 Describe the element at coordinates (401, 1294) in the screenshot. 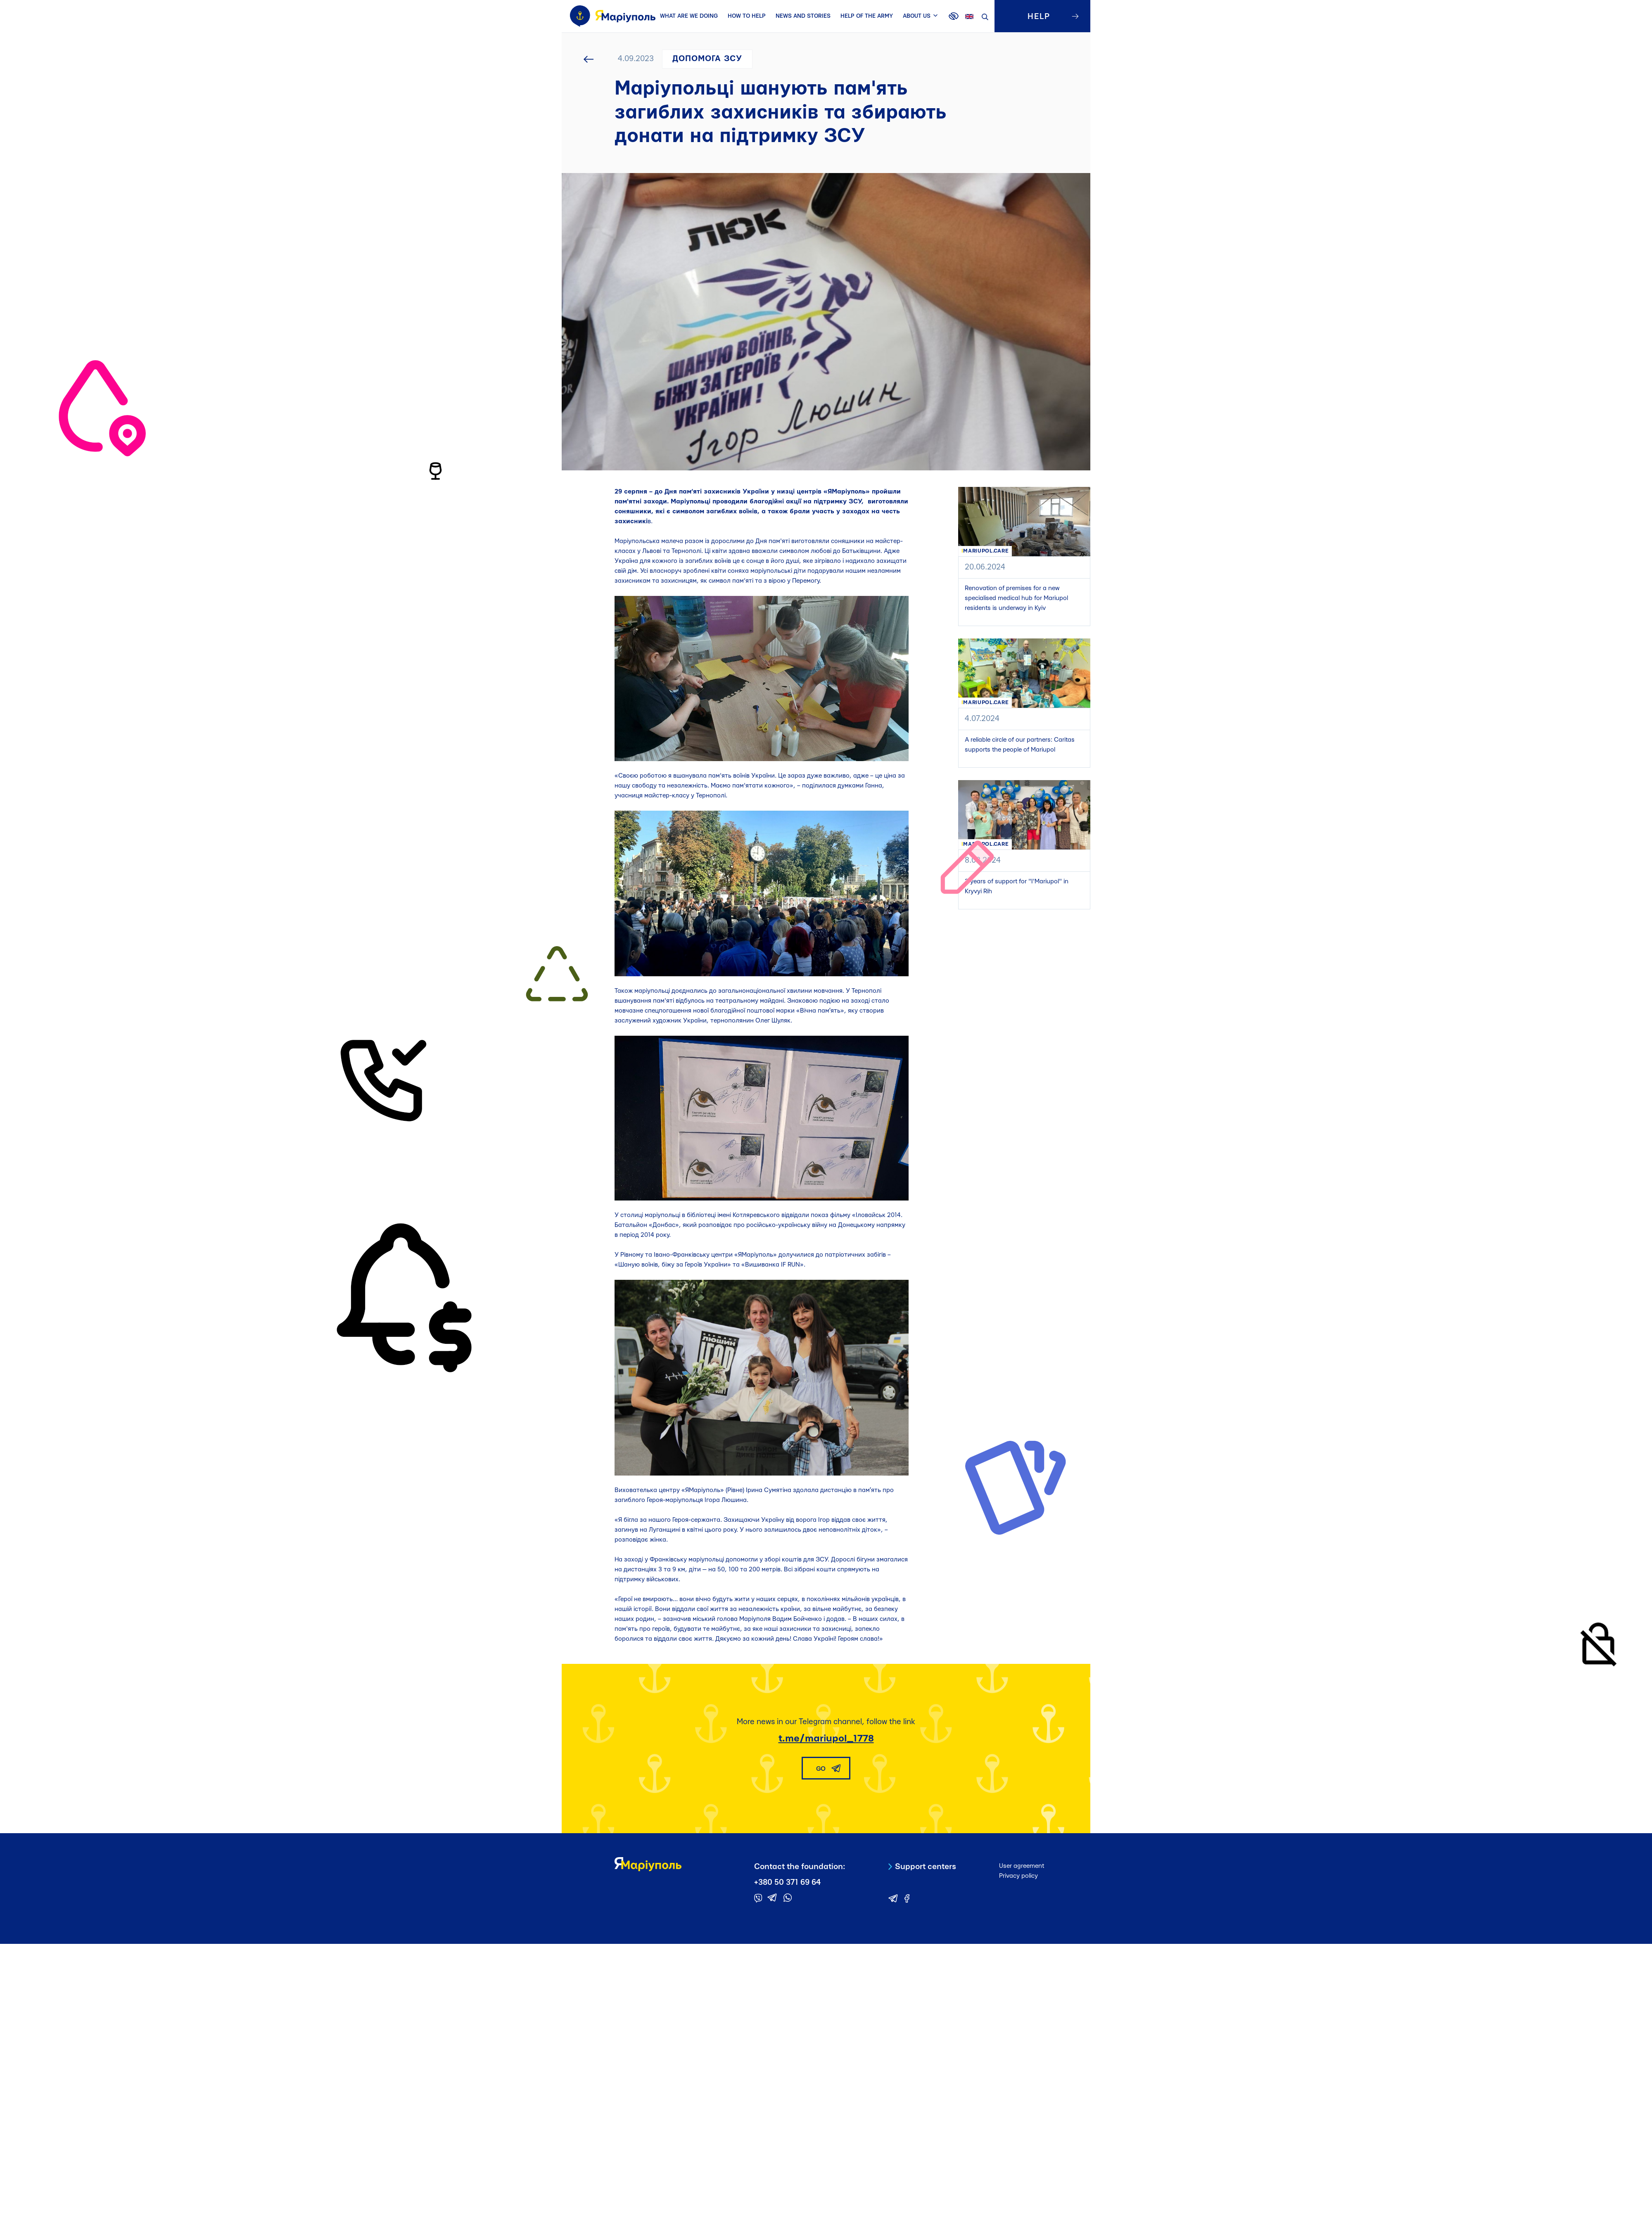

I see `set up price alerts or payment notifications` at that location.